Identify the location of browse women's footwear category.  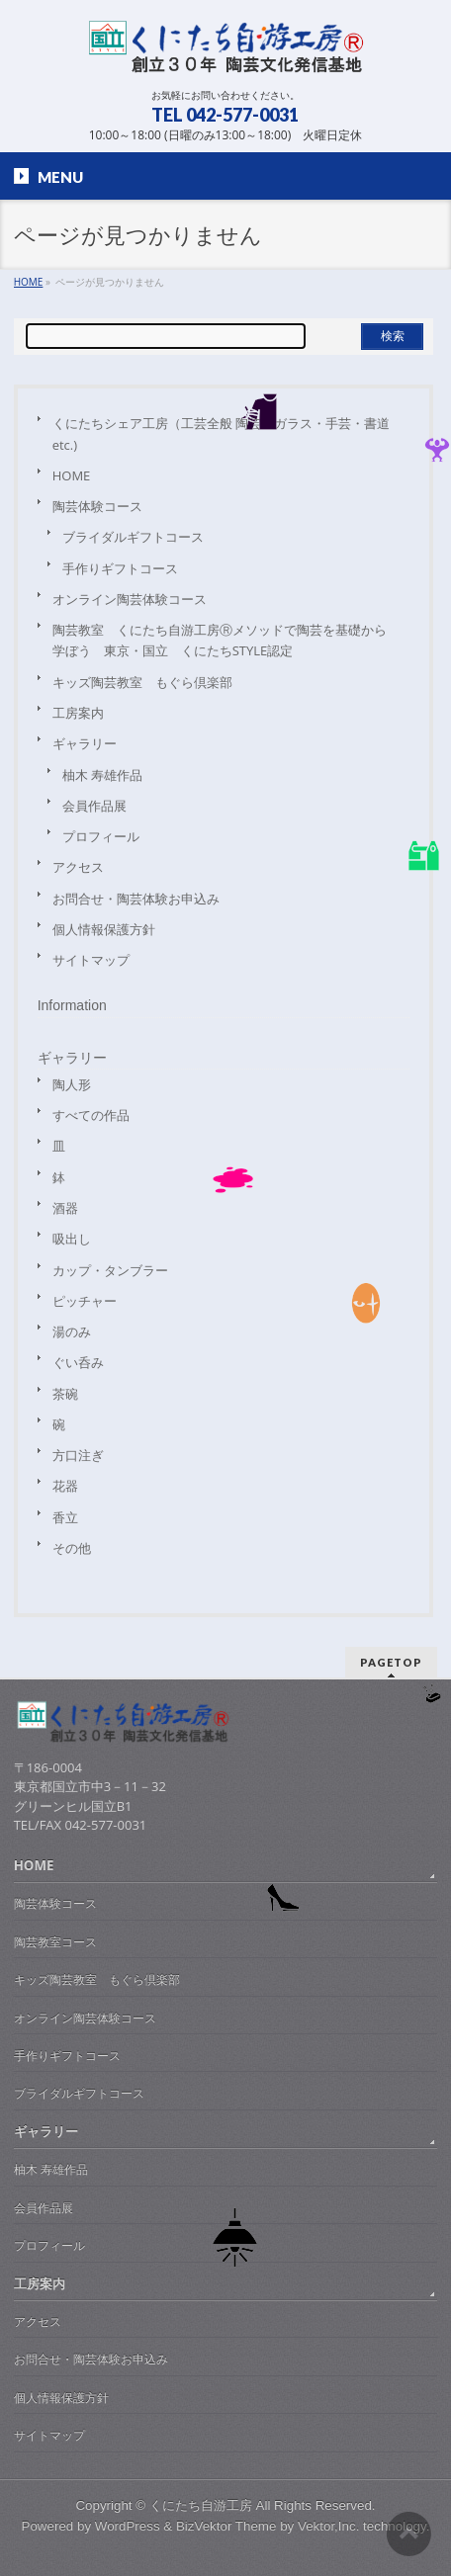
(283, 1897).